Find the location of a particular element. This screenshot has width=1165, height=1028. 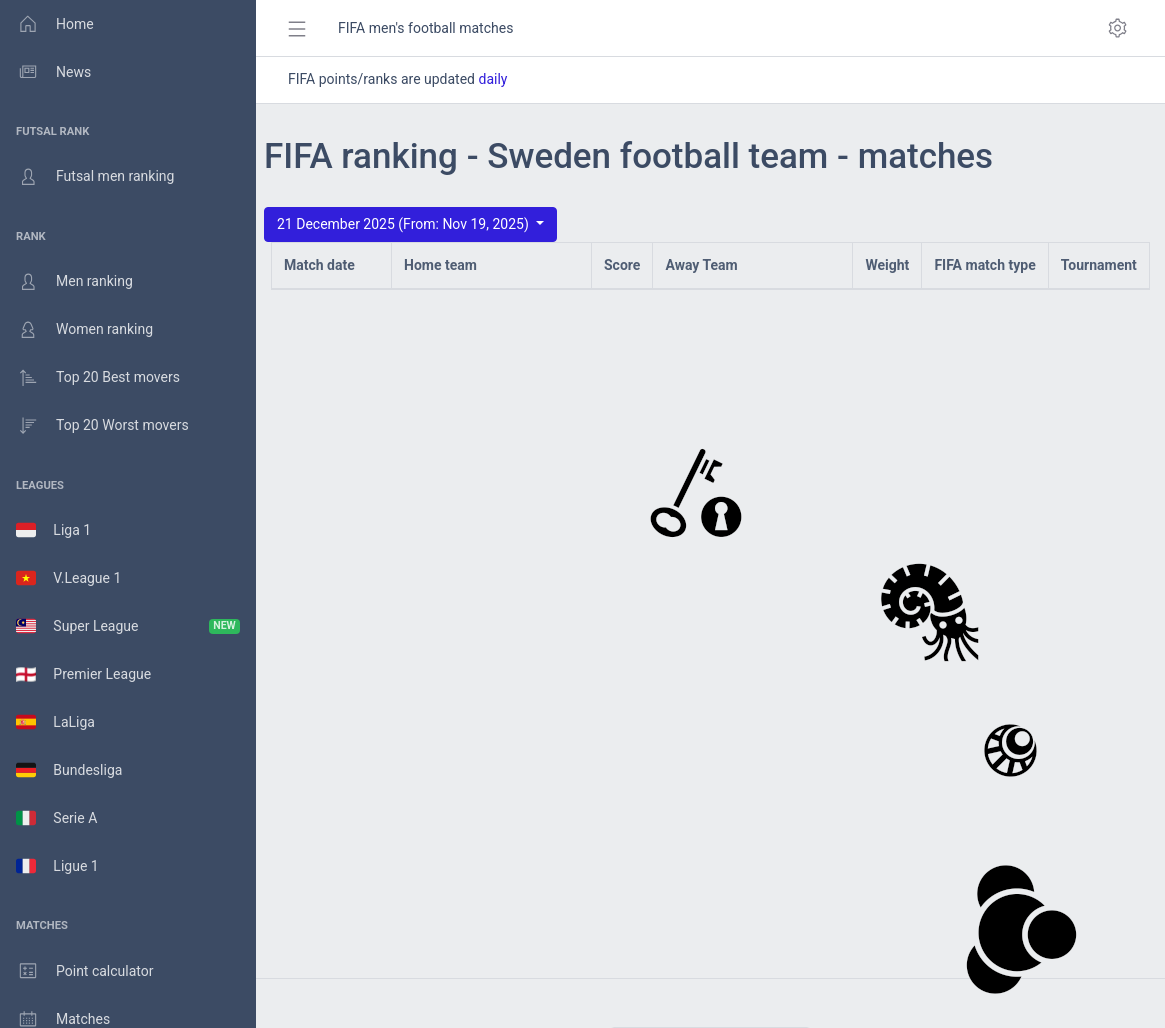

lock or unlock a game item is located at coordinates (696, 493).